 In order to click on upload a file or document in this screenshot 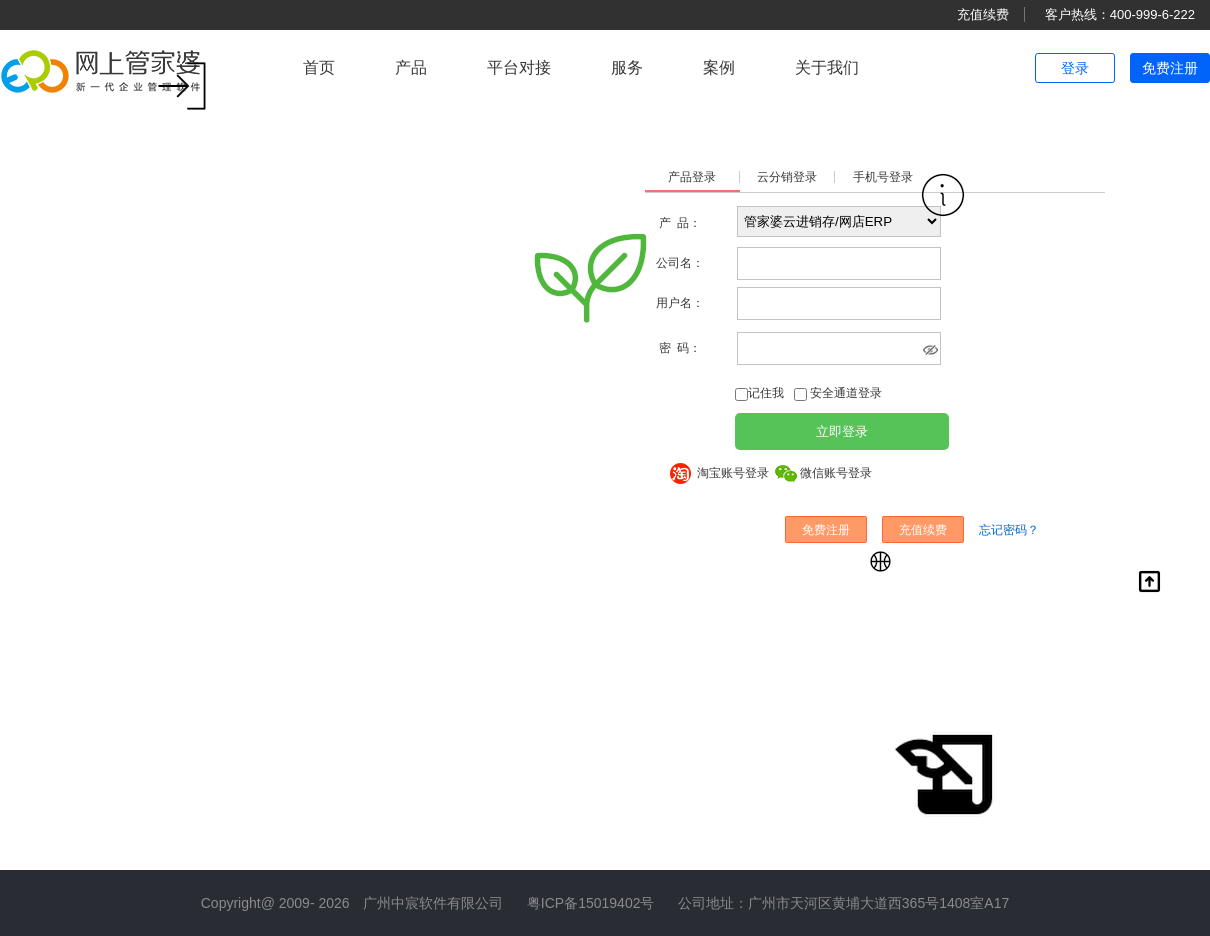, I will do `click(1149, 581)`.